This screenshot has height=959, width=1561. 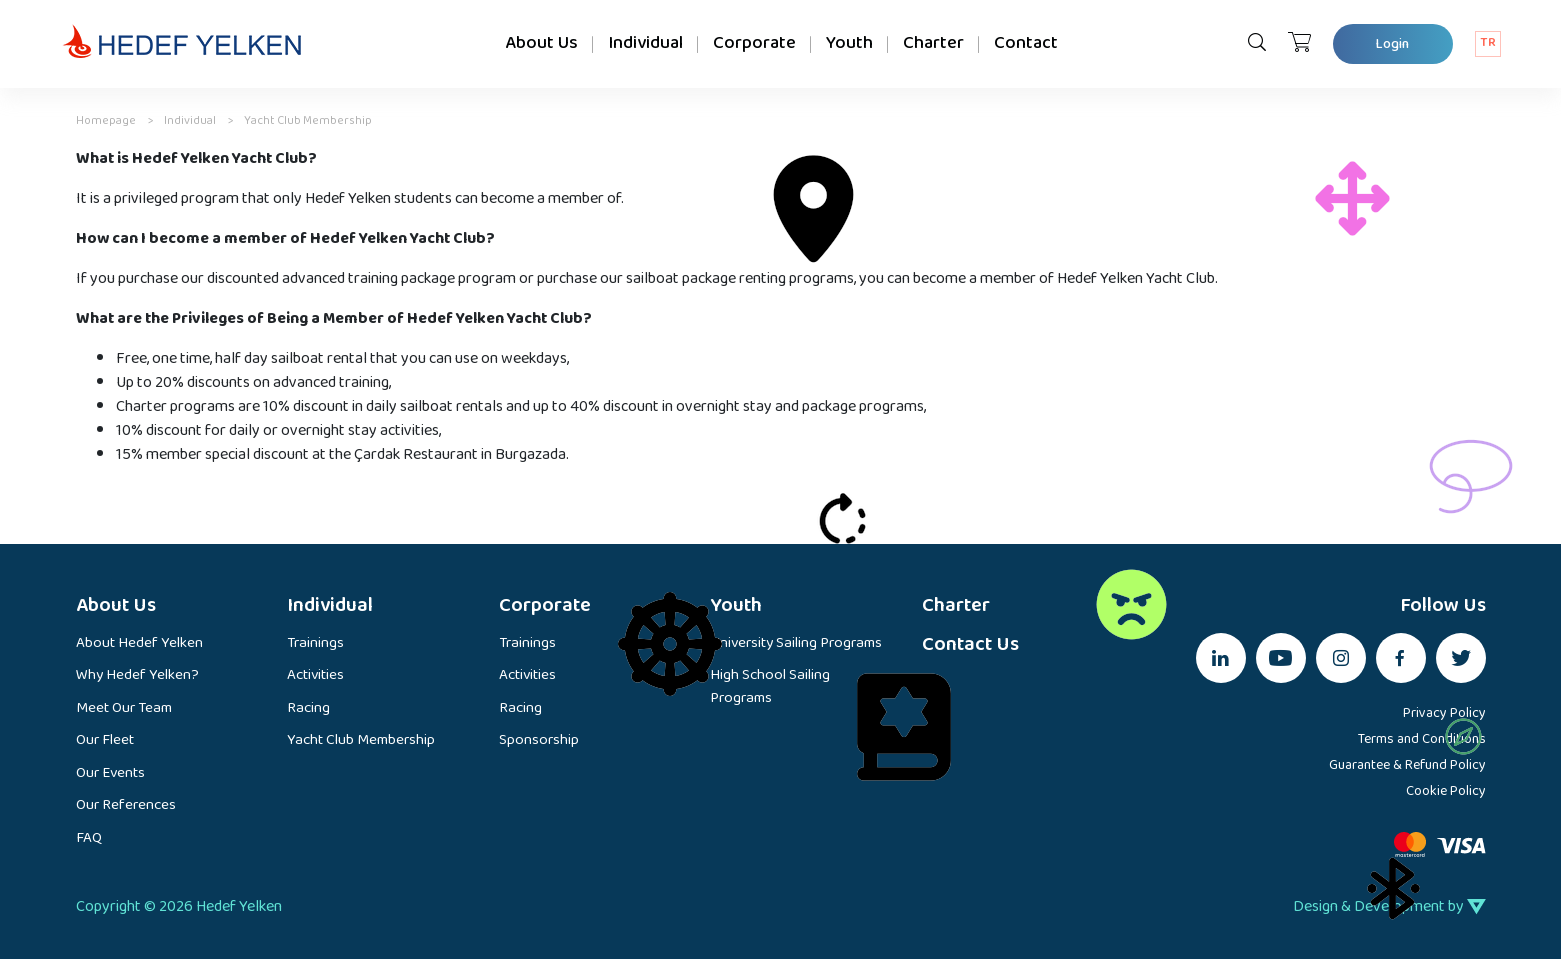 What do you see at coordinates (1392, 888) in the screenshot?
I see `indicates bluetooth is connected to a device` at bounding box center [1392, 888].